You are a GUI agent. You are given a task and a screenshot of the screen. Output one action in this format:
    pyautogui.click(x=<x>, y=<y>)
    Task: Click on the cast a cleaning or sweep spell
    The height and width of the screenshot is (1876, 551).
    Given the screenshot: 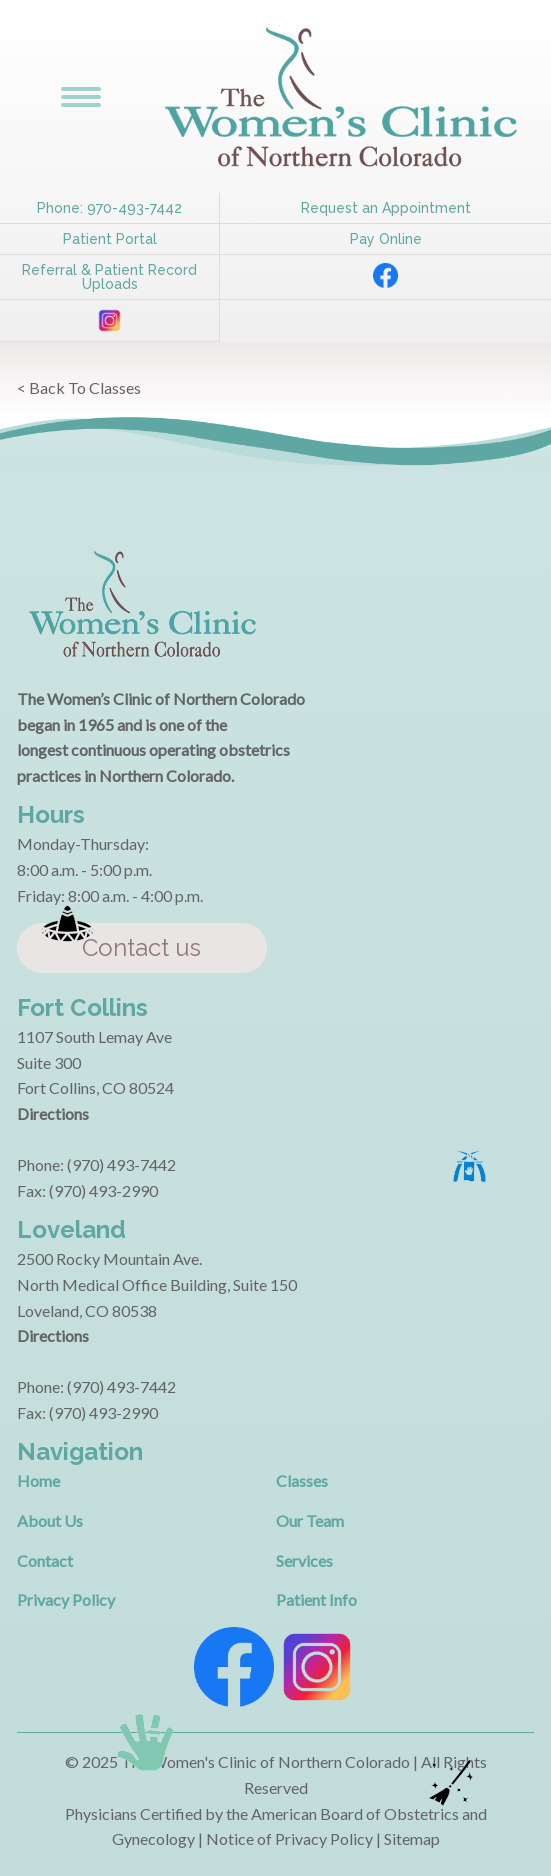 What is the action you would take?
    pyautogui.click(x=451, y=1783)
    